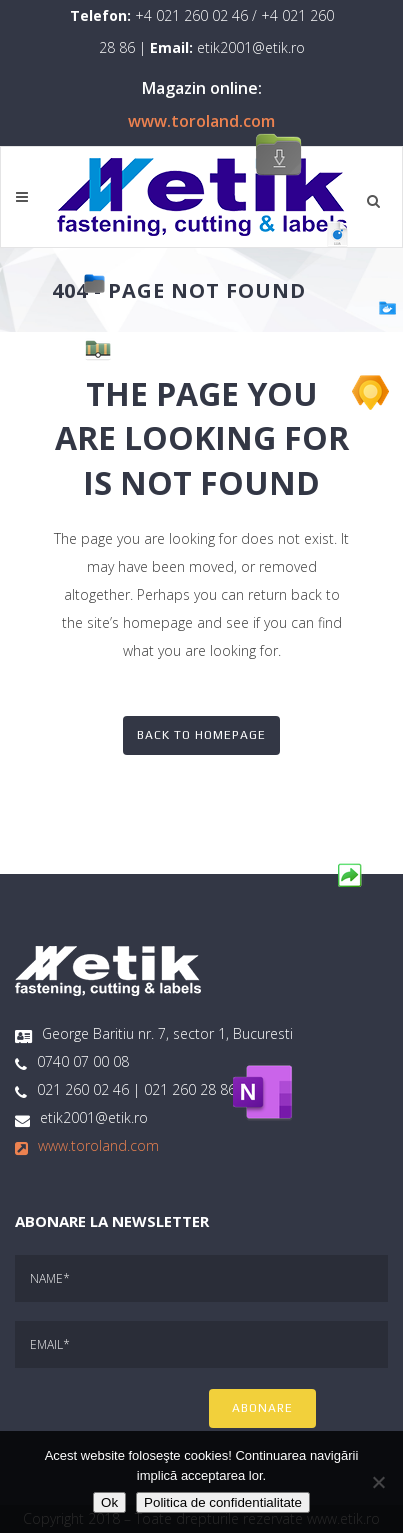 The height and width of the screenshot is (1533, 403). What do you see at coordinates (98, 351) in the screenshot?
I see `folder containing pokémon safari ball themed content` at bounding box center [98, 351].